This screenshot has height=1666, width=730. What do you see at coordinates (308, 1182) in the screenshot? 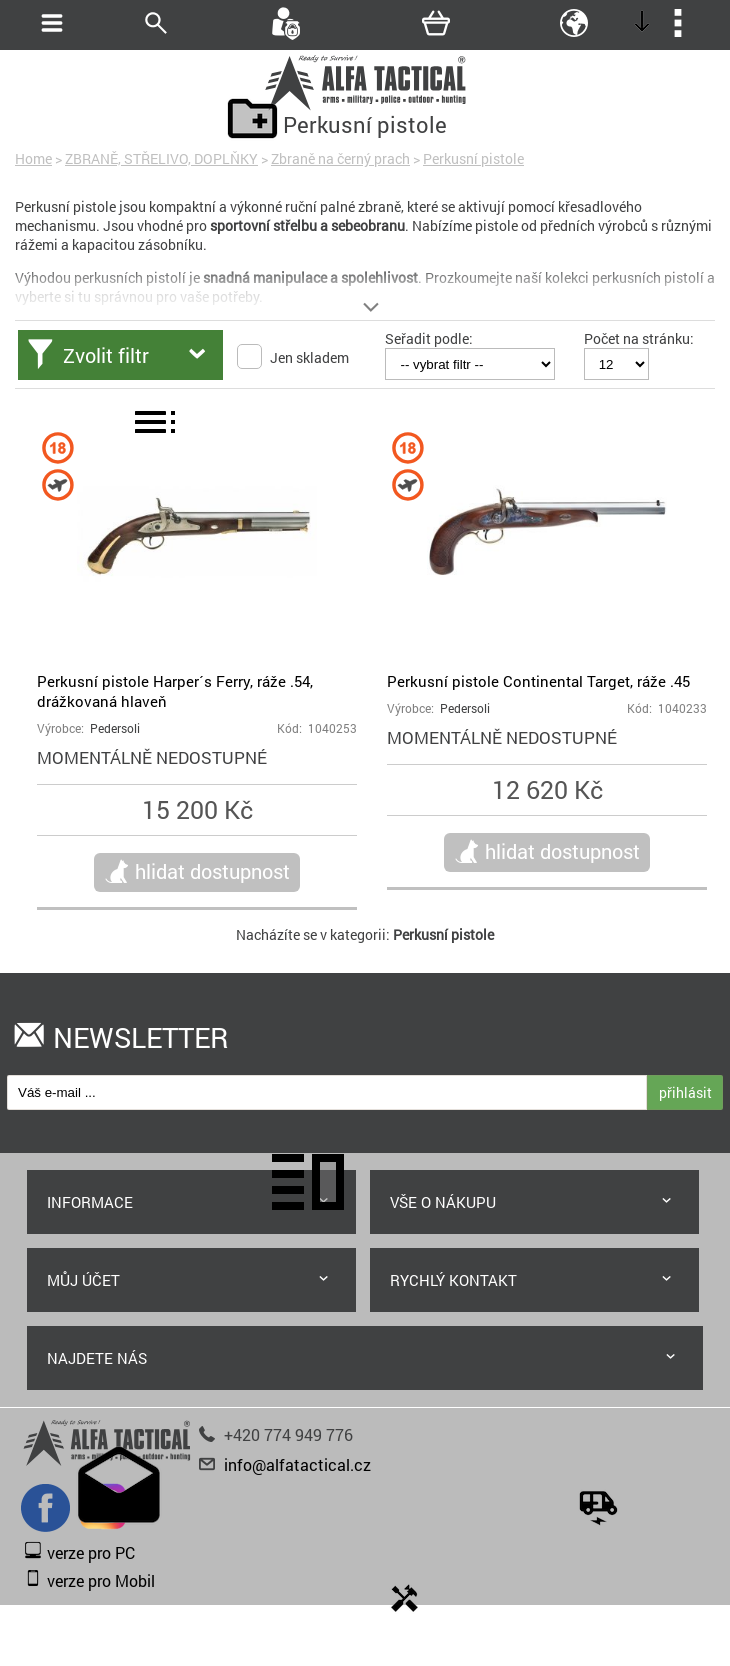
I see `split view into vertical panels` at bounding box center [308, 1182].